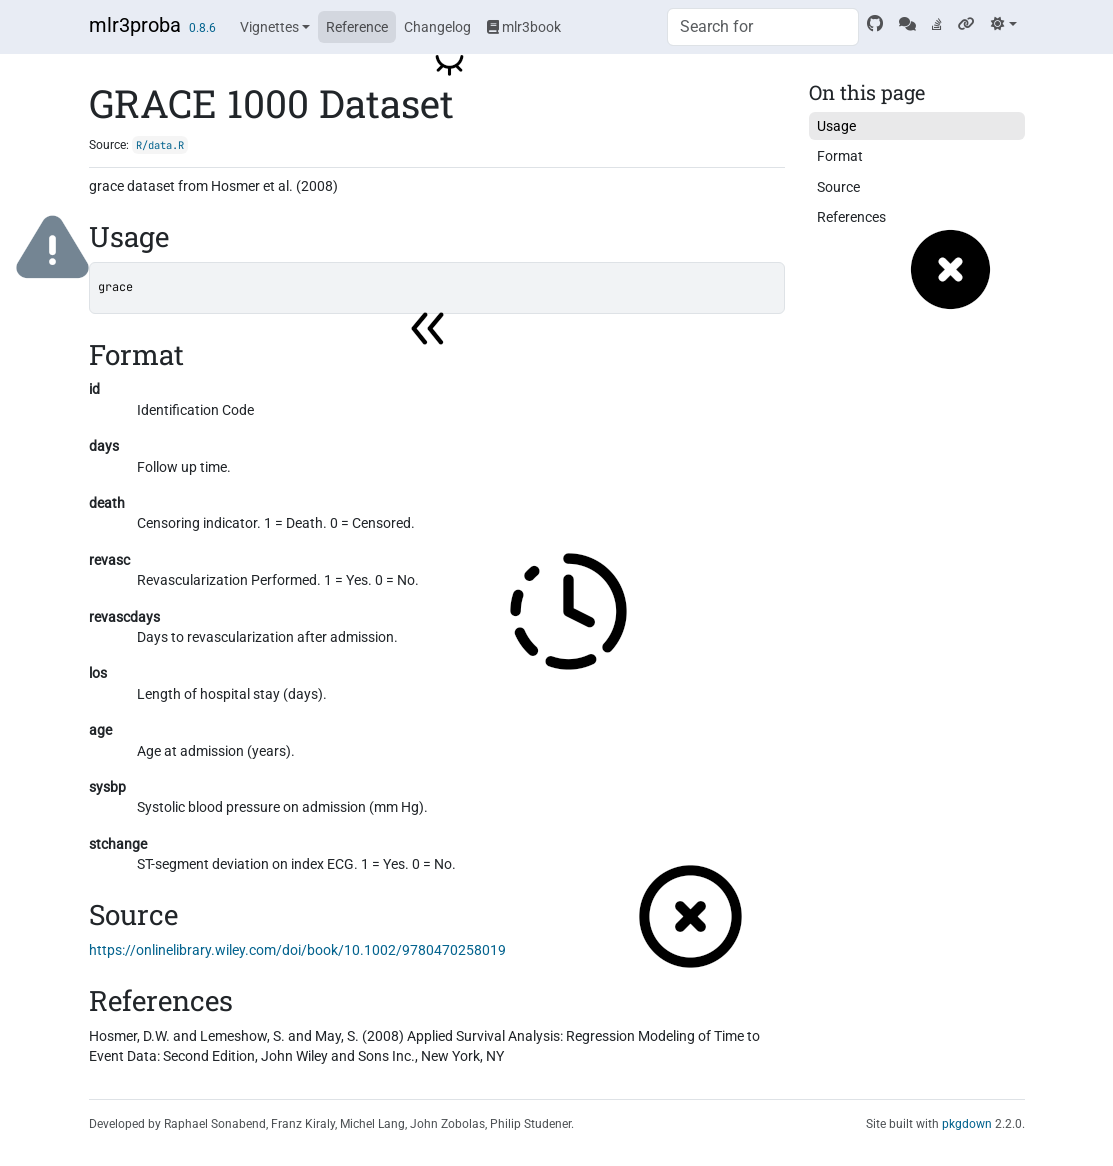 The height and width of the screenshot is (1166, 1113). I want to click on hide password or sensitive content, so click(449, 63).